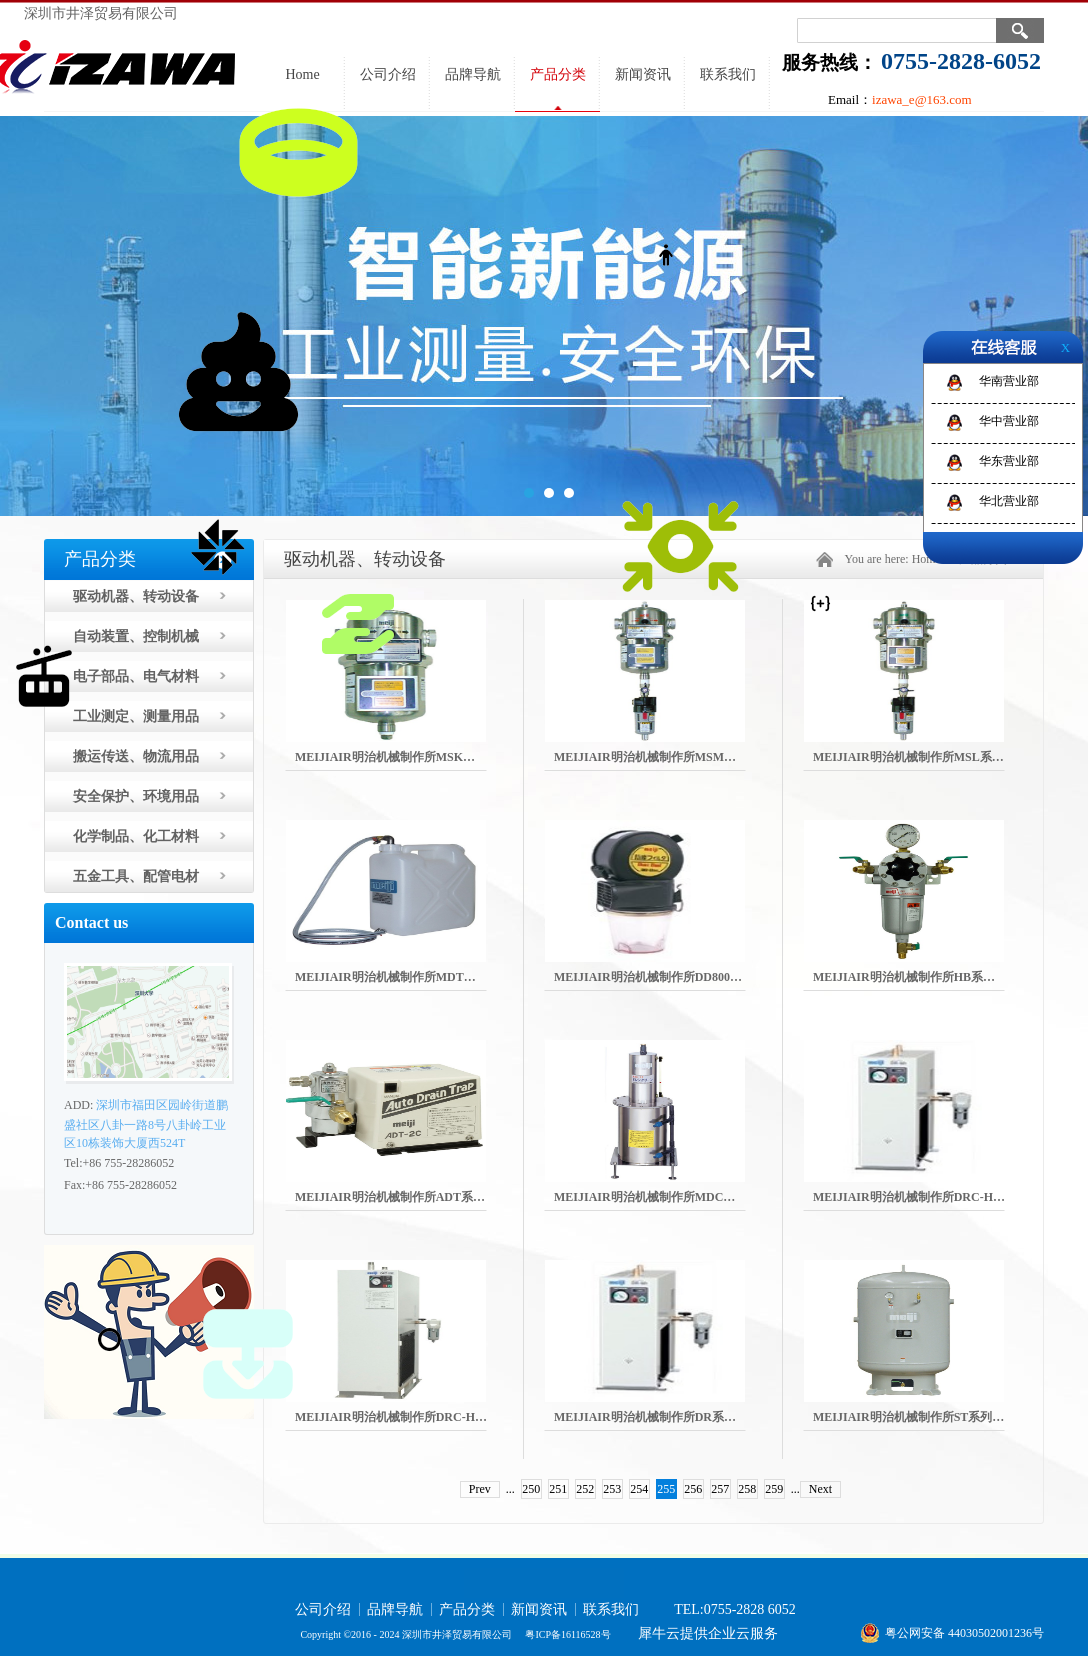  I want to click on add a new code snippet or block, so click(820, 603).